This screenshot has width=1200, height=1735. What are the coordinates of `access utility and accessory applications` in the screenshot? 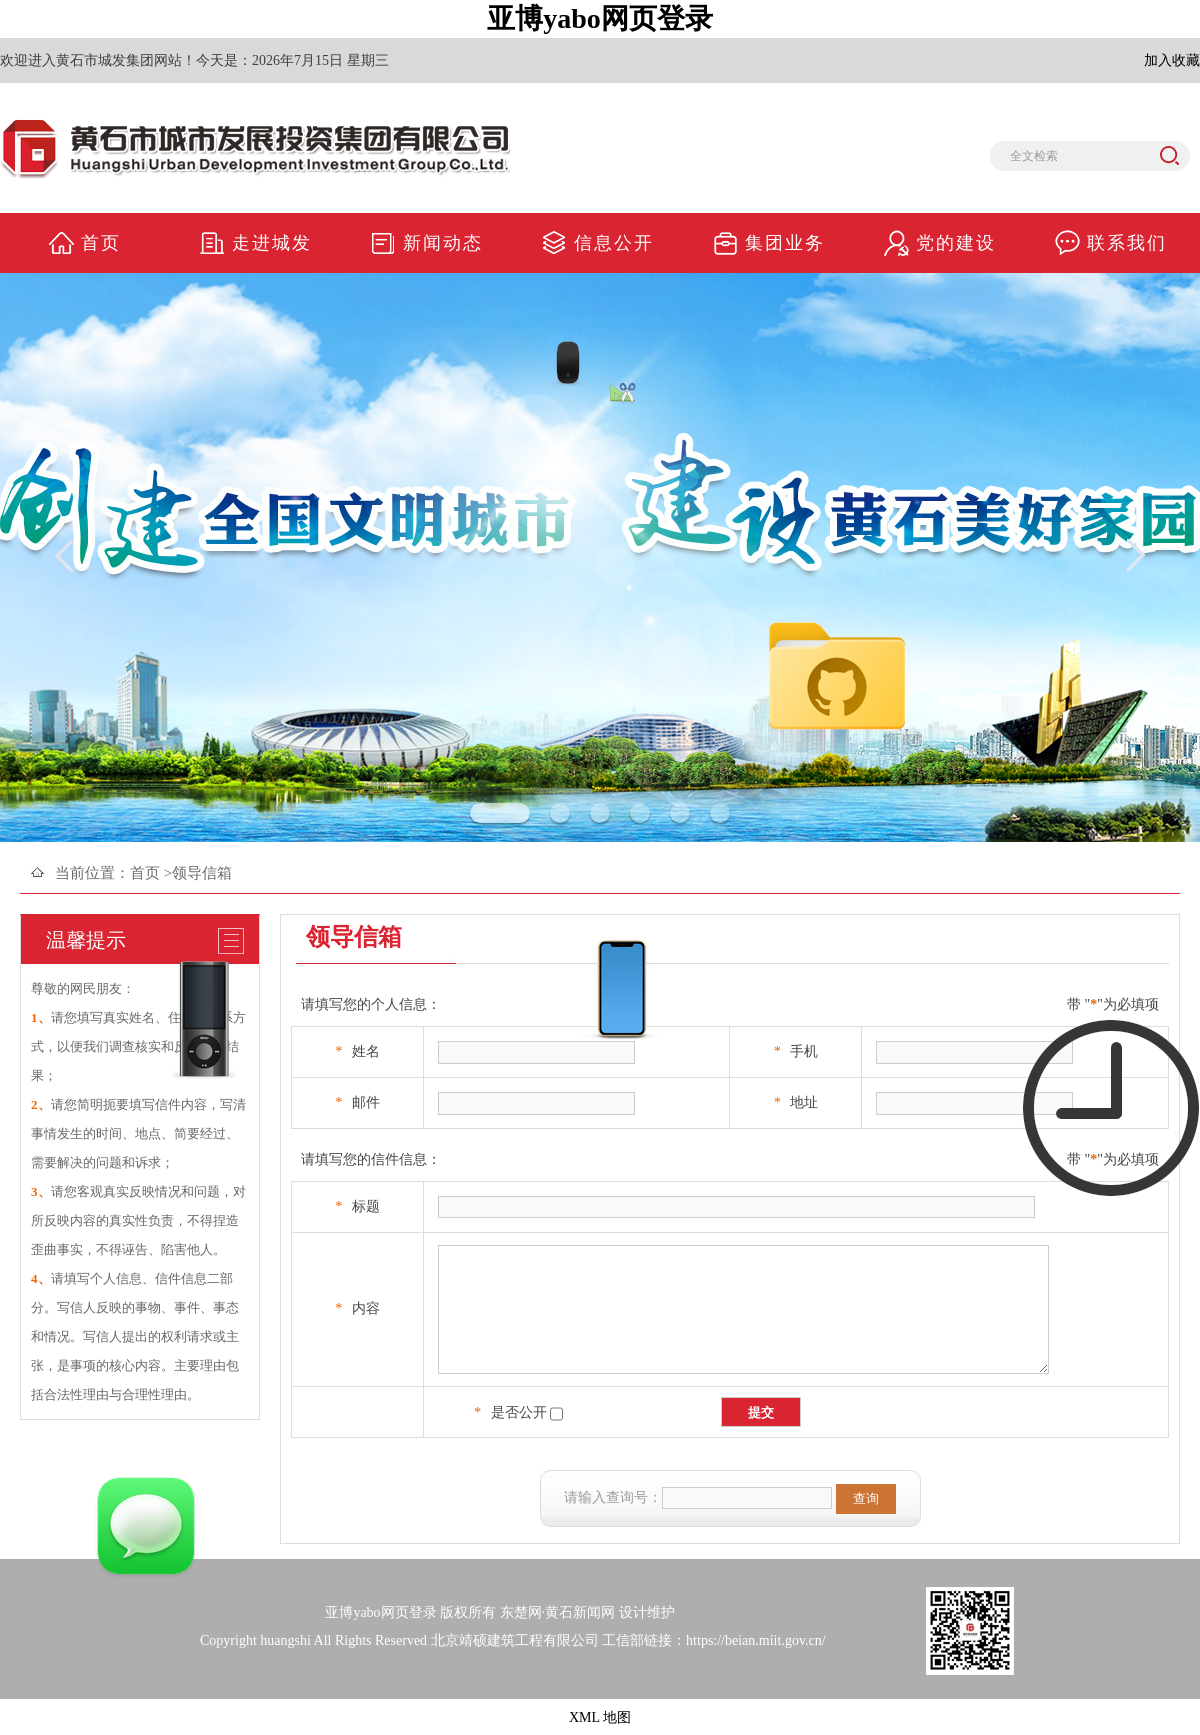 It's located at (622, 391).